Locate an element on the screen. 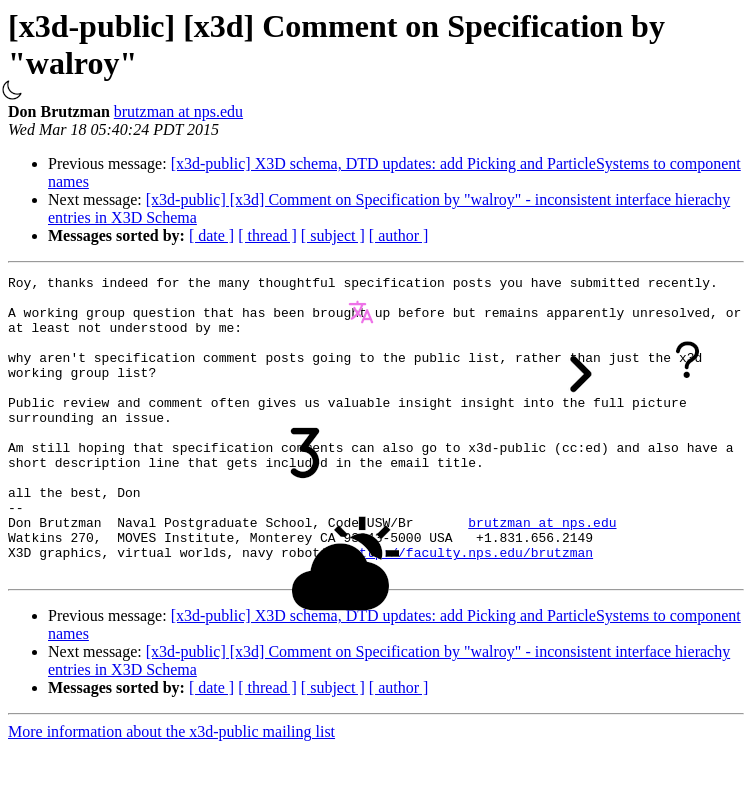  indicates partly cloudy weather conditions is located at coordinates (345, 563).